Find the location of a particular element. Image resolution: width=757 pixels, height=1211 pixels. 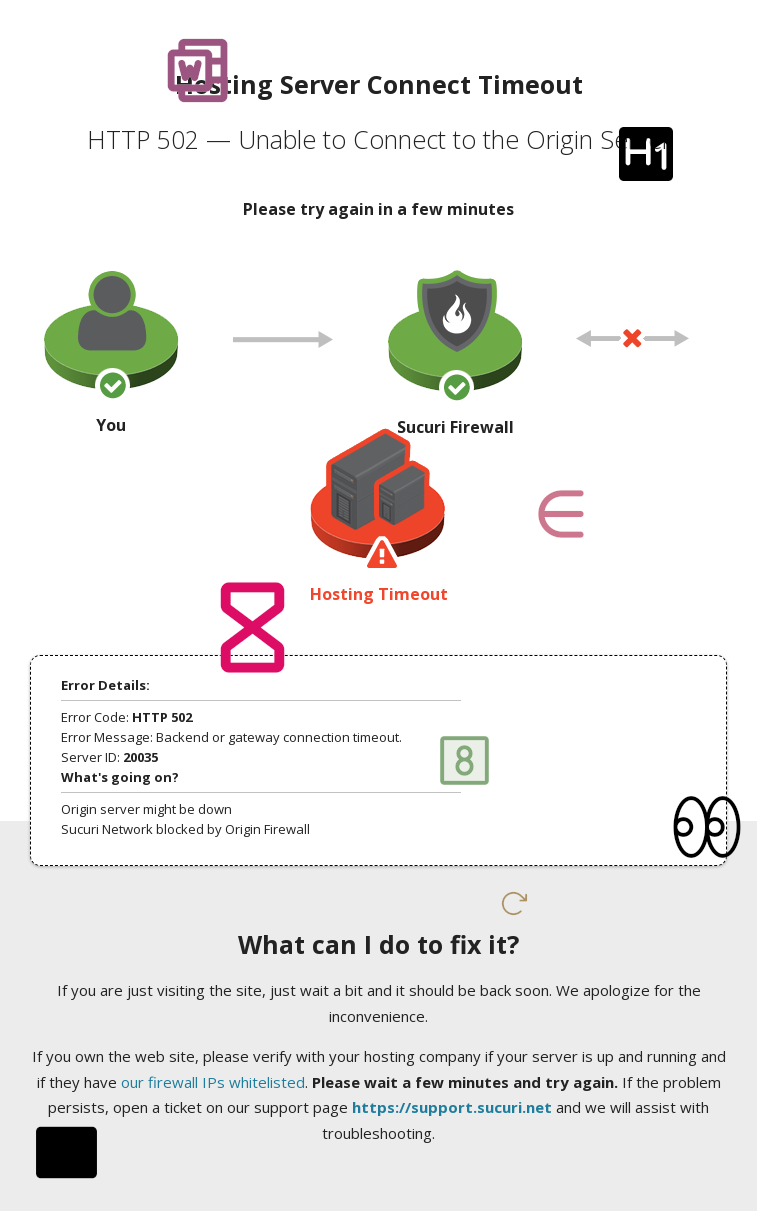

indicates loading or processing in progress is located at coordinates (252, 627).